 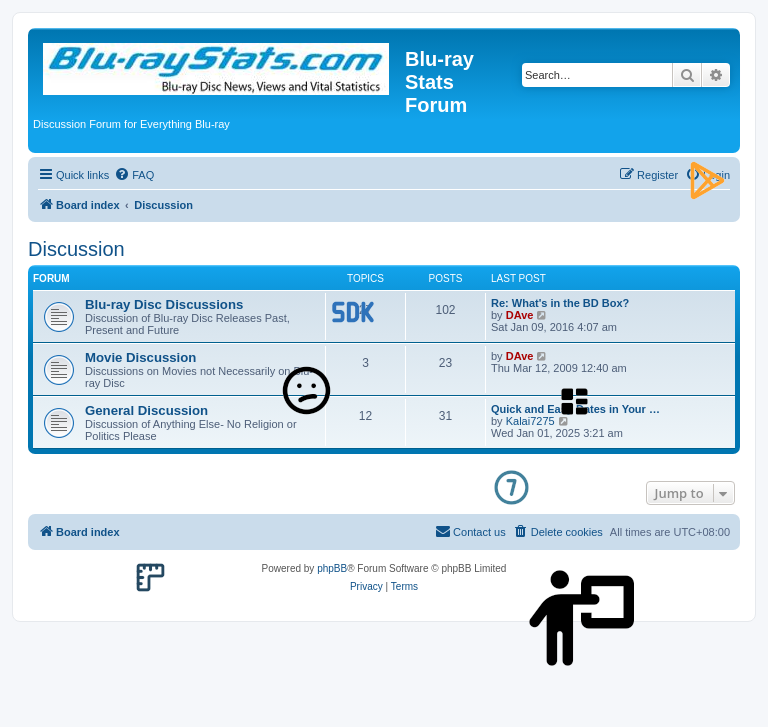 What do you see at coordinates (581, 618) in the screenshot?
I see `access presentation or teaching mode` at bounding box center [581, 618].